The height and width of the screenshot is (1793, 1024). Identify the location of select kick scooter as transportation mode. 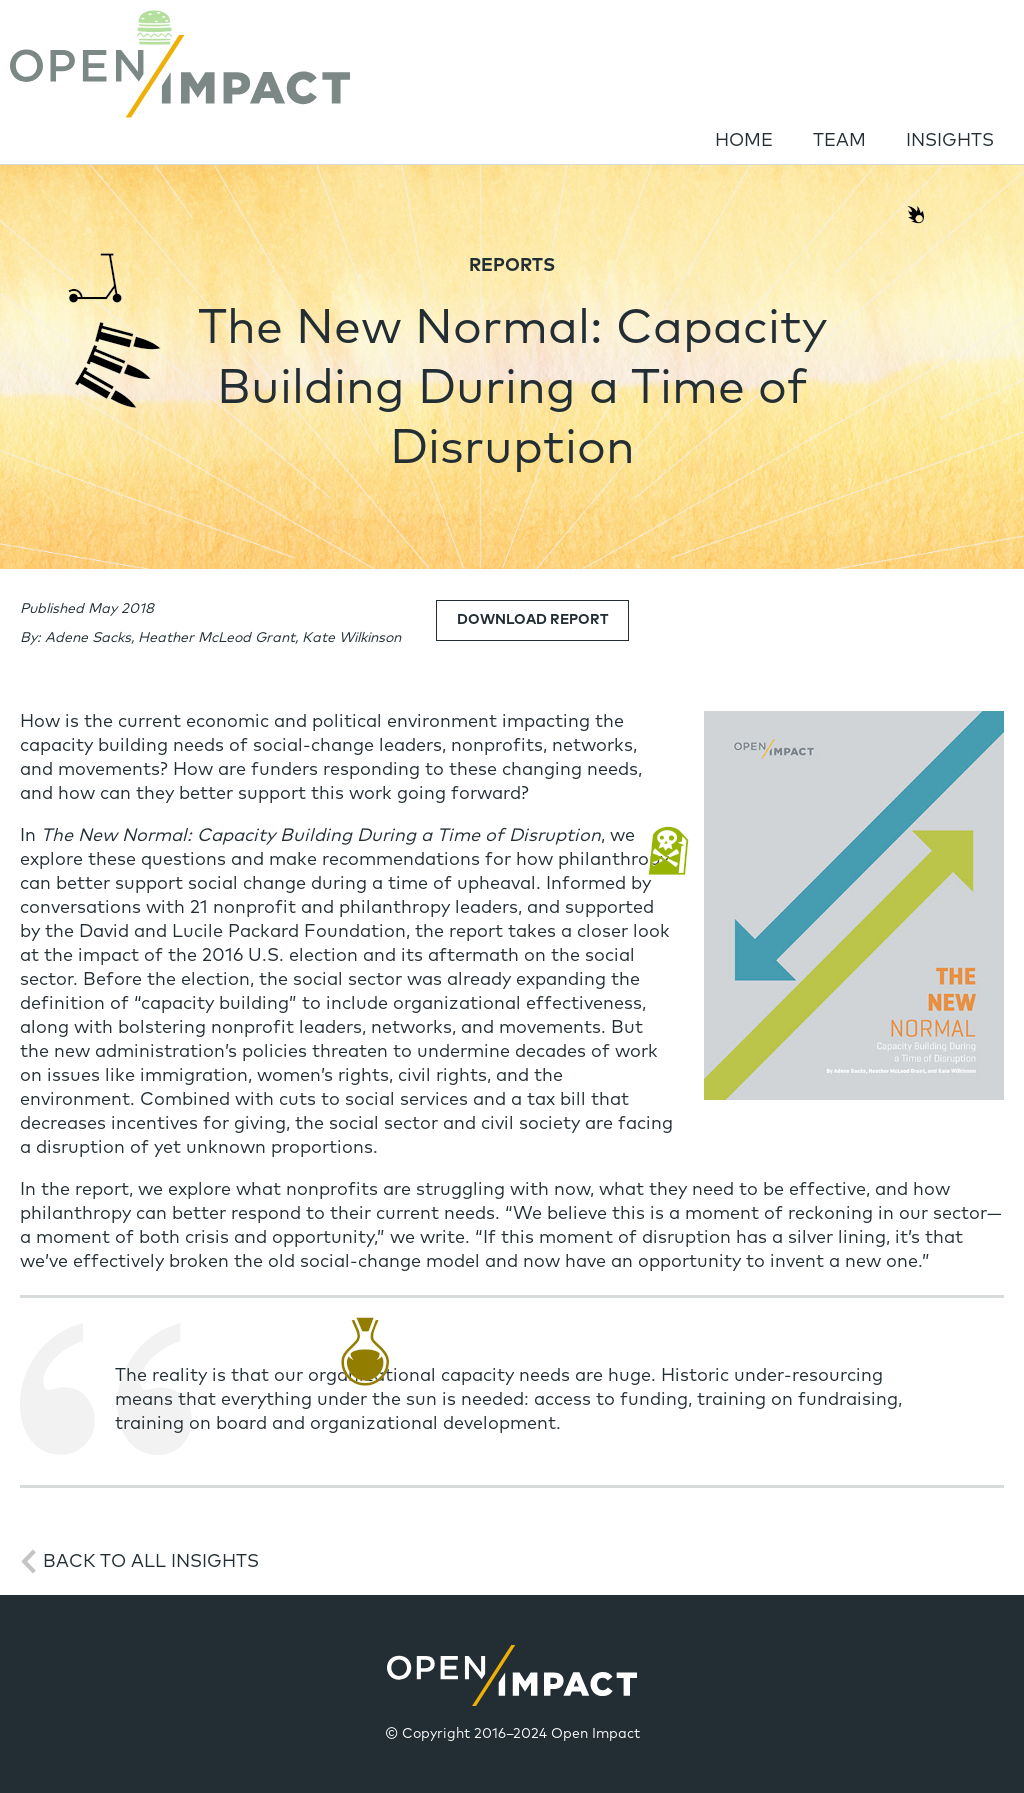
(95, 278).